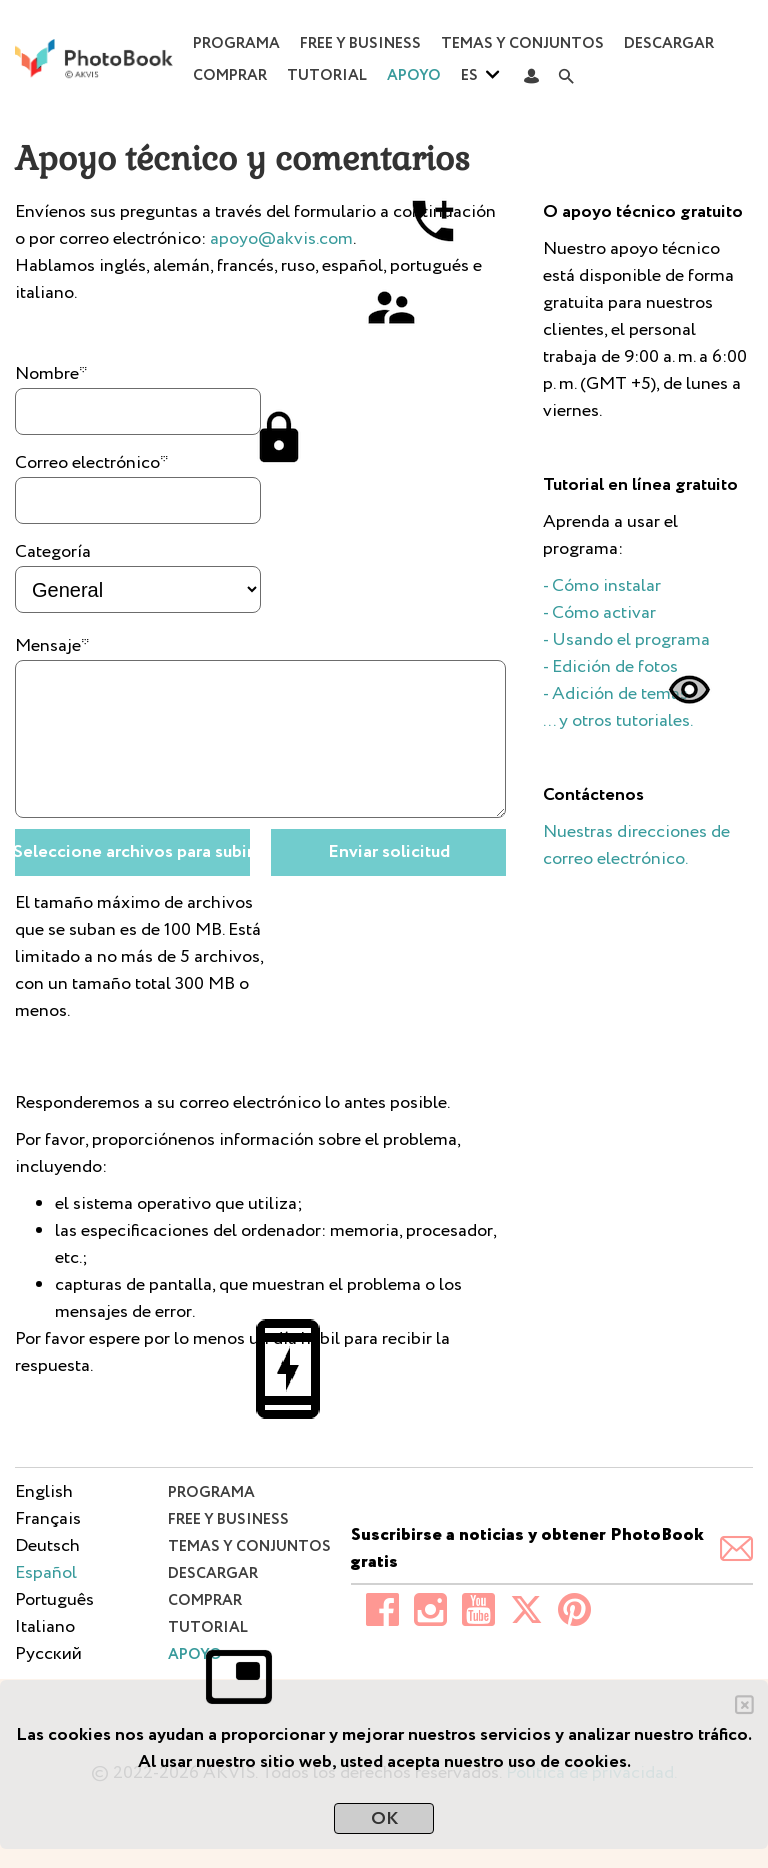  I want to click on manage team members or user accounts, so click(391, 307).